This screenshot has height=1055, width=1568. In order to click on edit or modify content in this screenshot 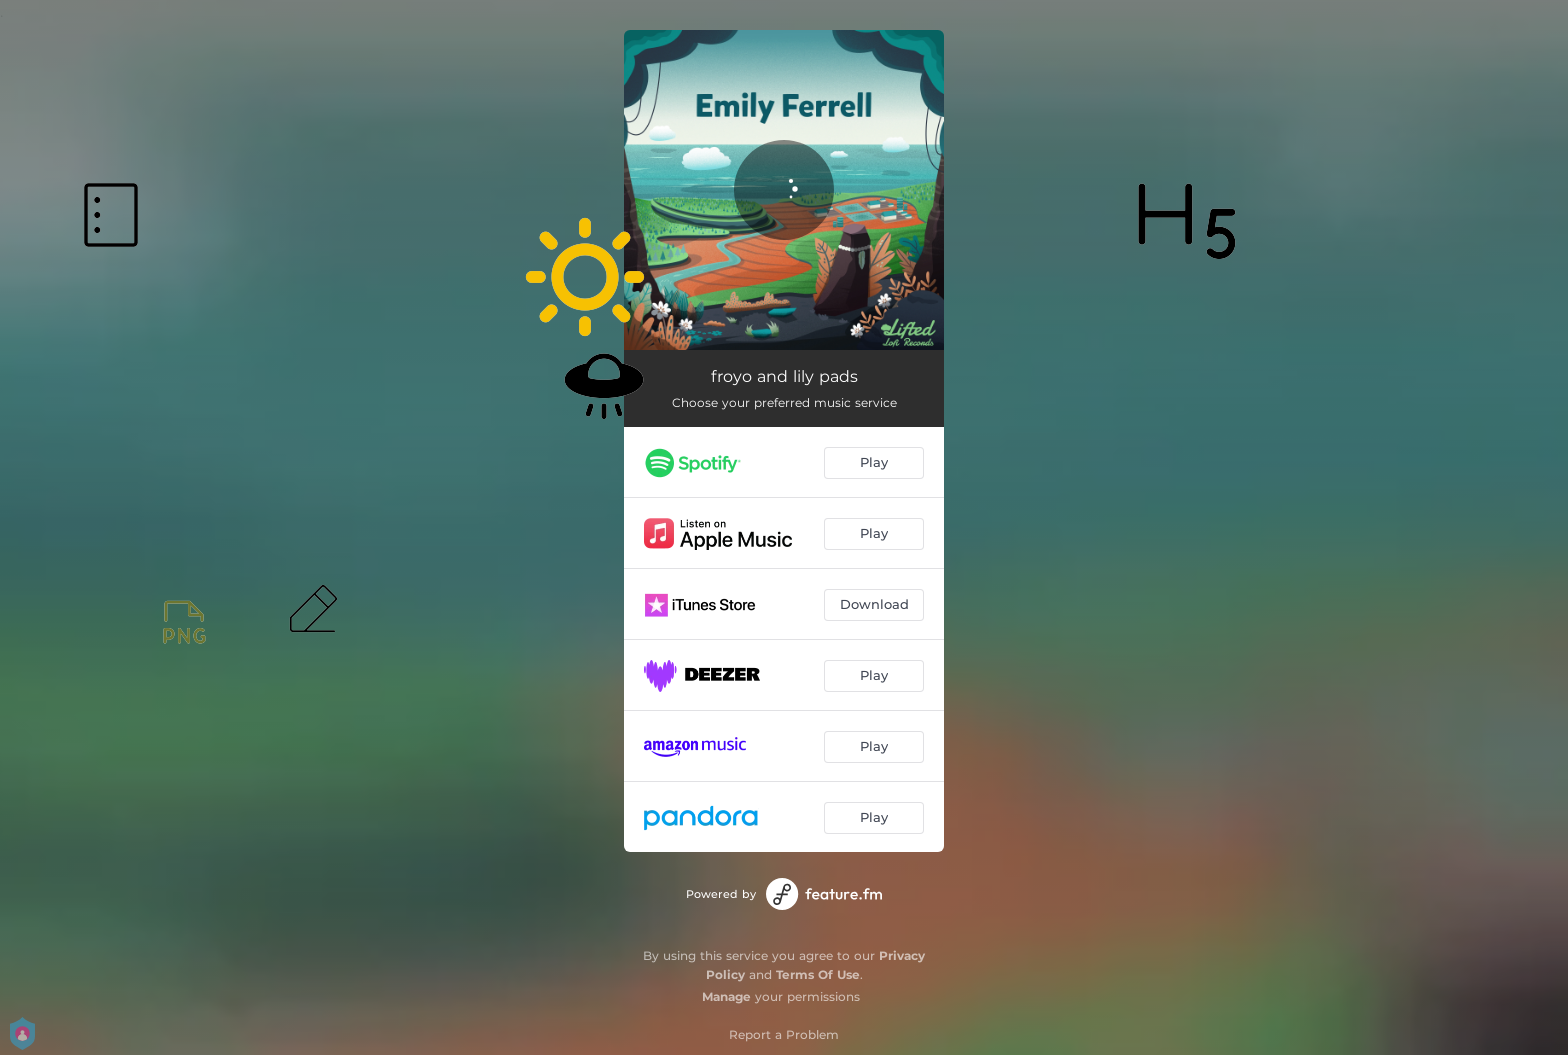, I will do `click(312, 609)`.